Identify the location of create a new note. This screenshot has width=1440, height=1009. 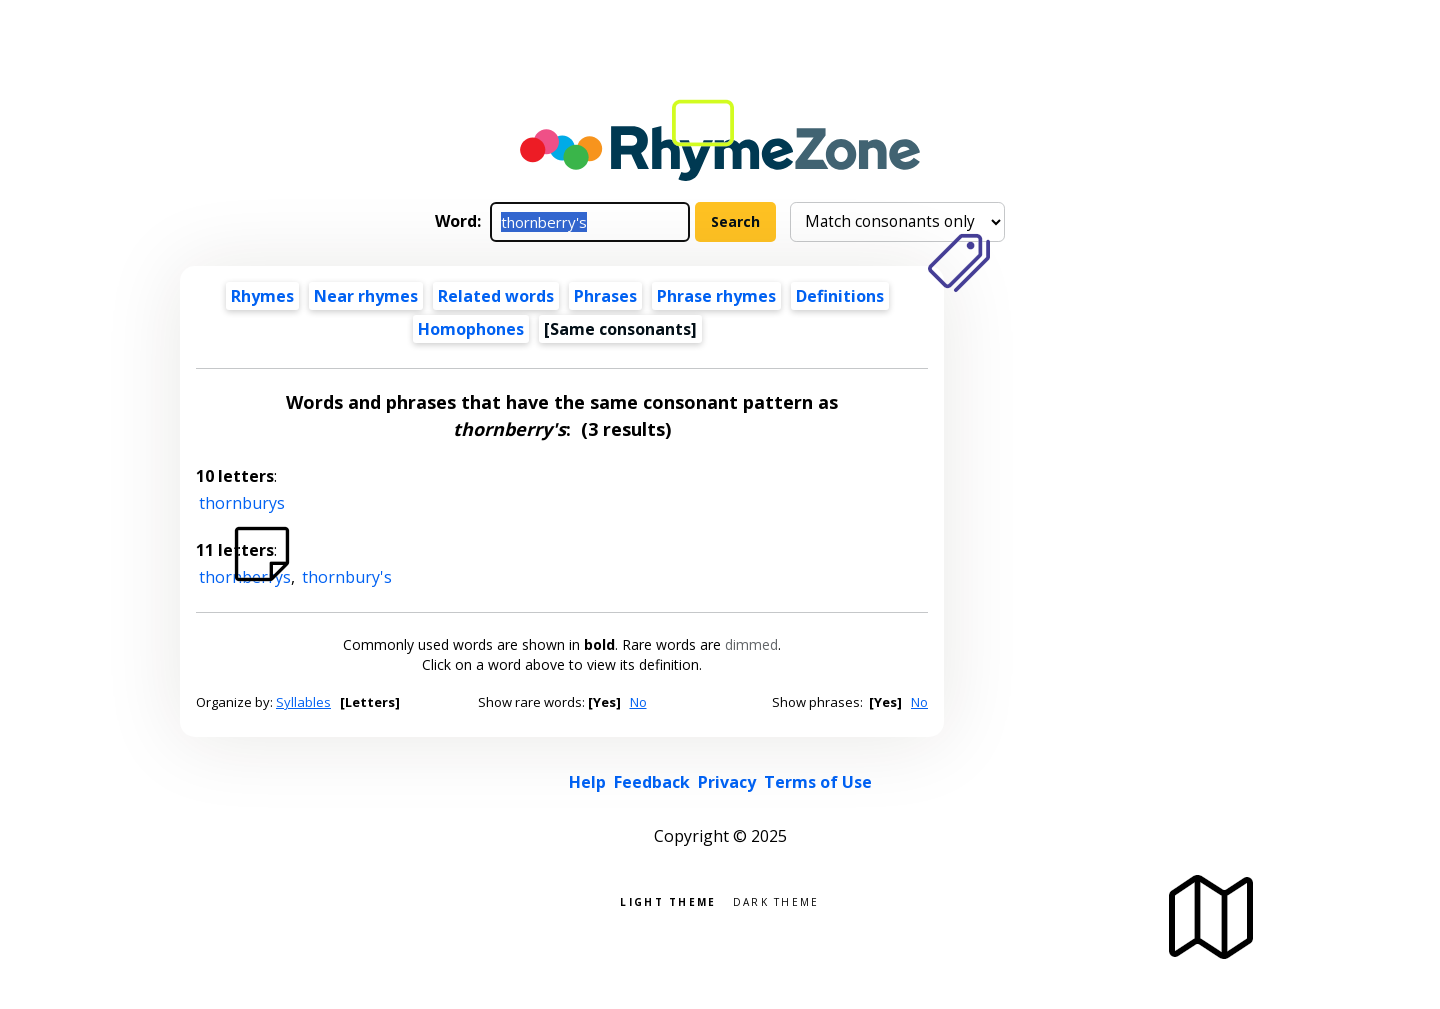
(262, 554).